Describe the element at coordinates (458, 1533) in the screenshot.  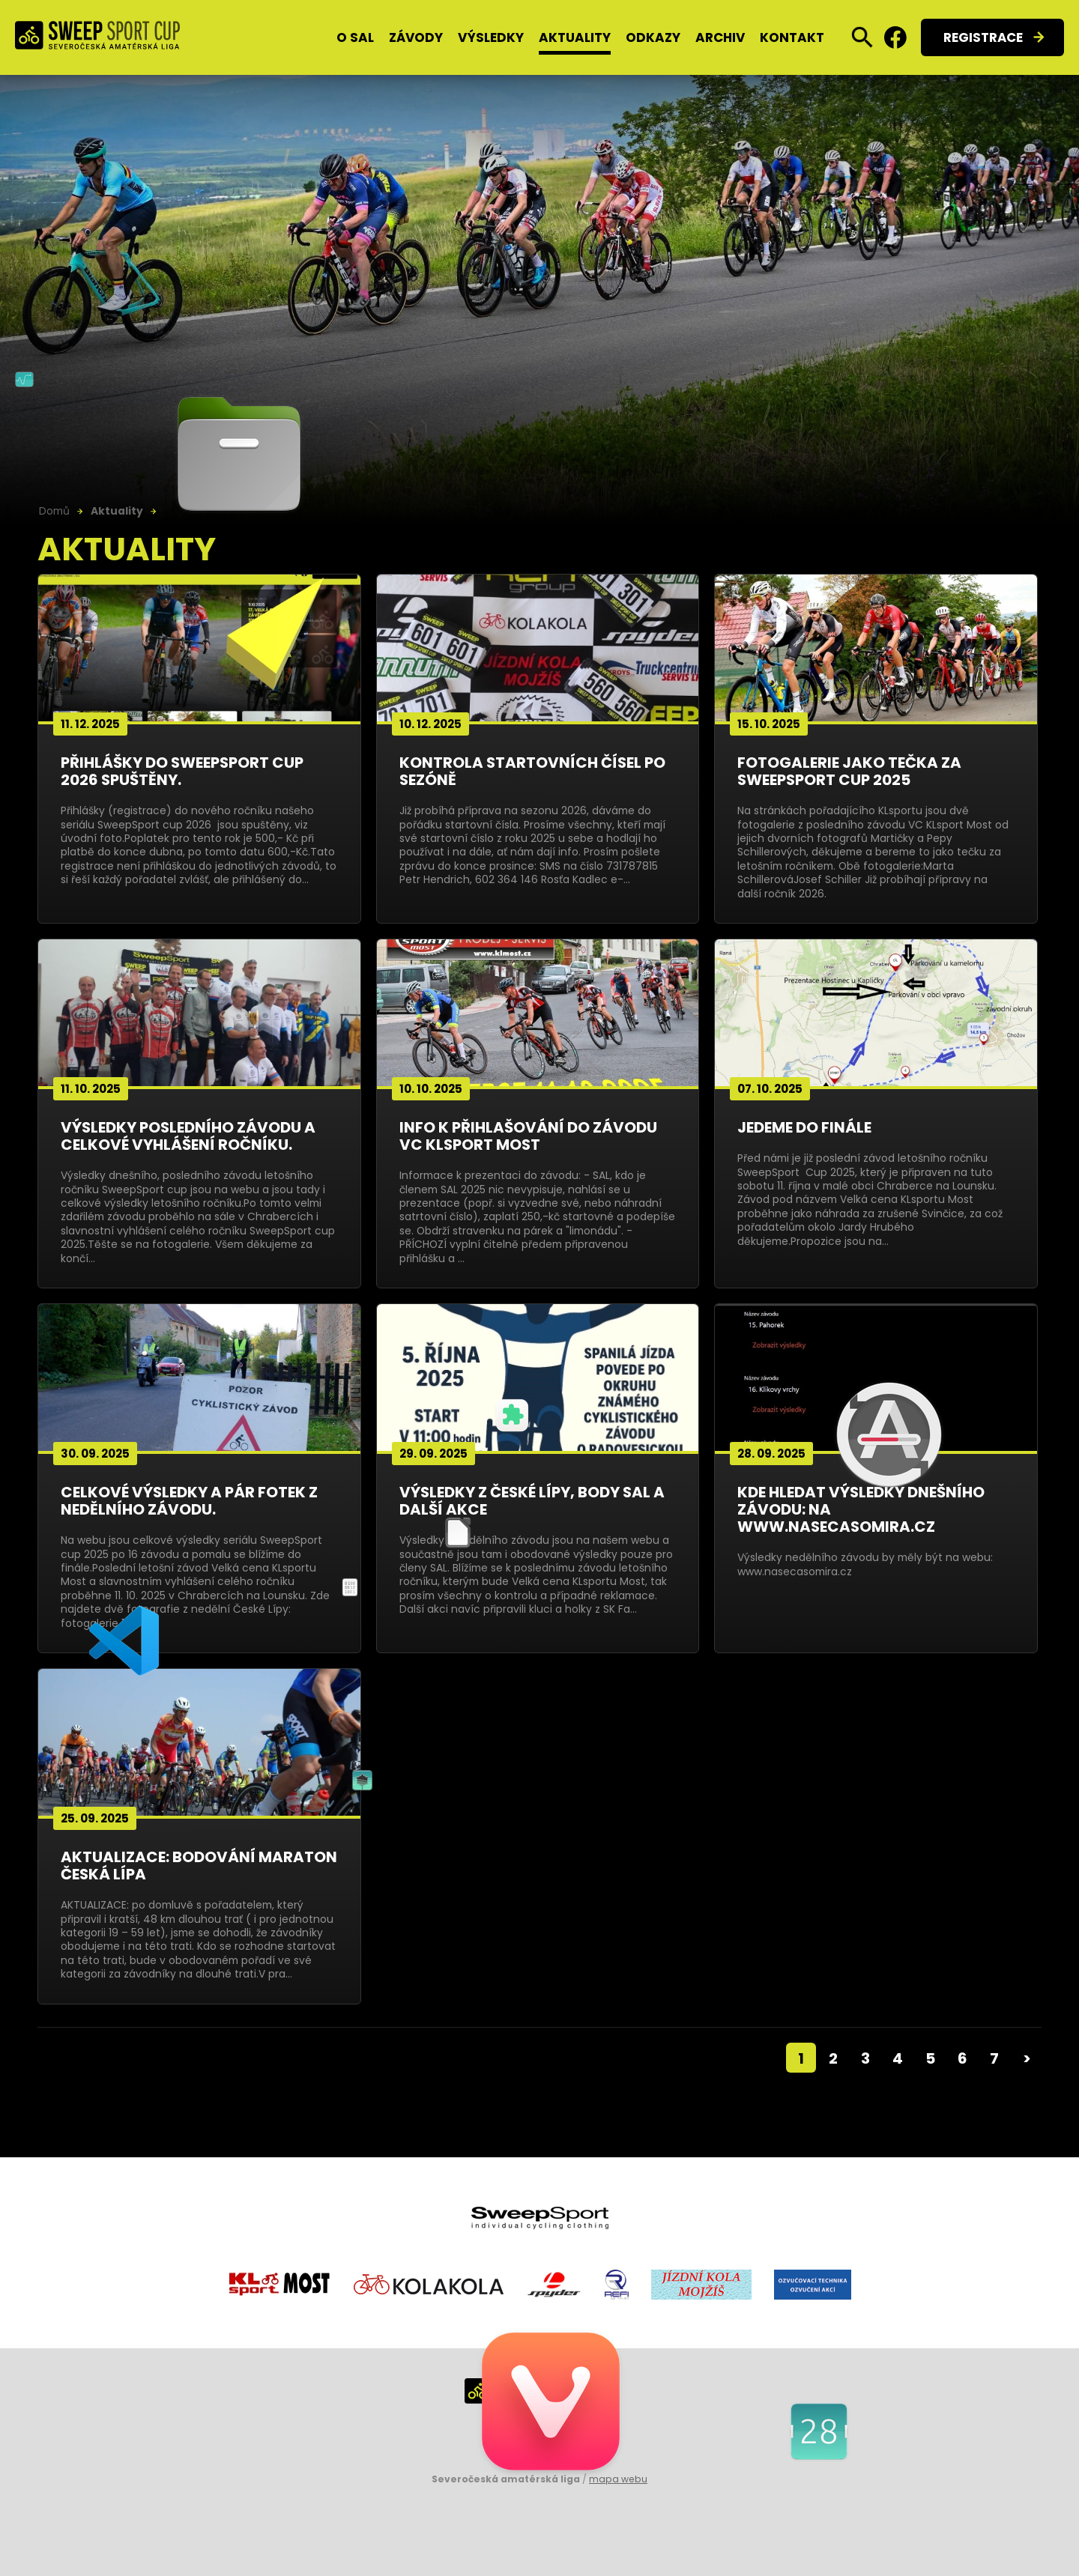
I see `open libreoffice suite` at that location.